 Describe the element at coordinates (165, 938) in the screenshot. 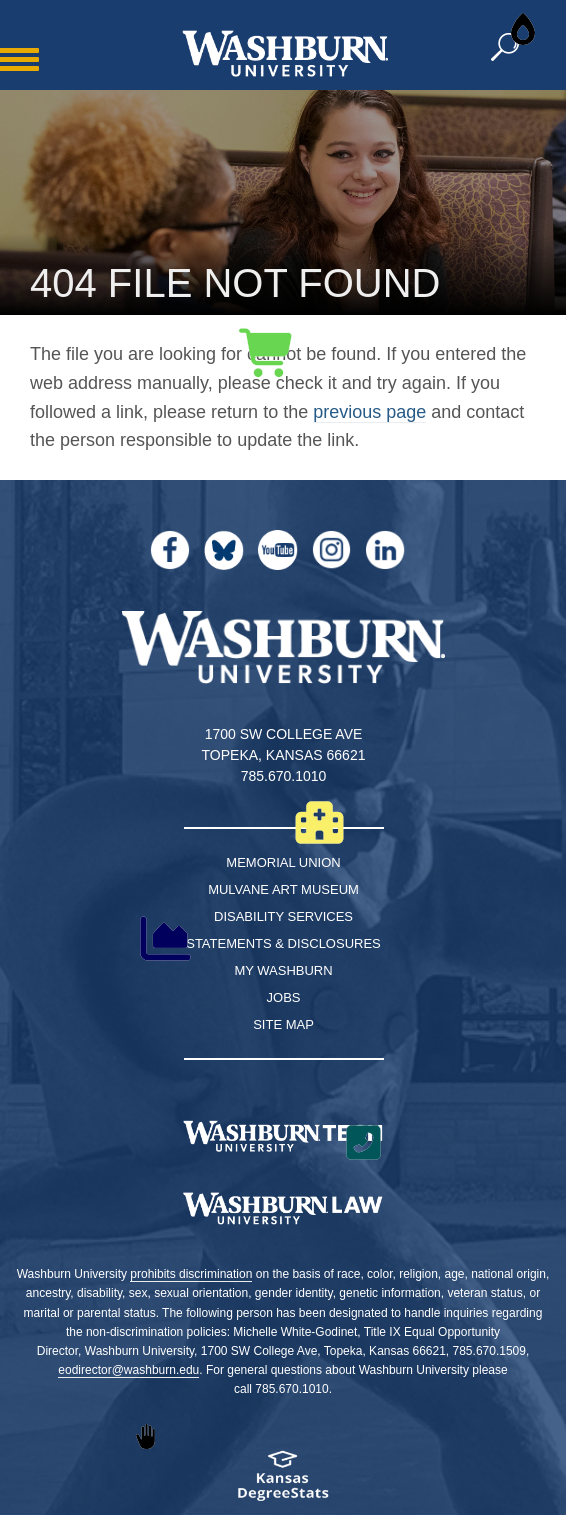

I see `view area chart analytics` at that location.